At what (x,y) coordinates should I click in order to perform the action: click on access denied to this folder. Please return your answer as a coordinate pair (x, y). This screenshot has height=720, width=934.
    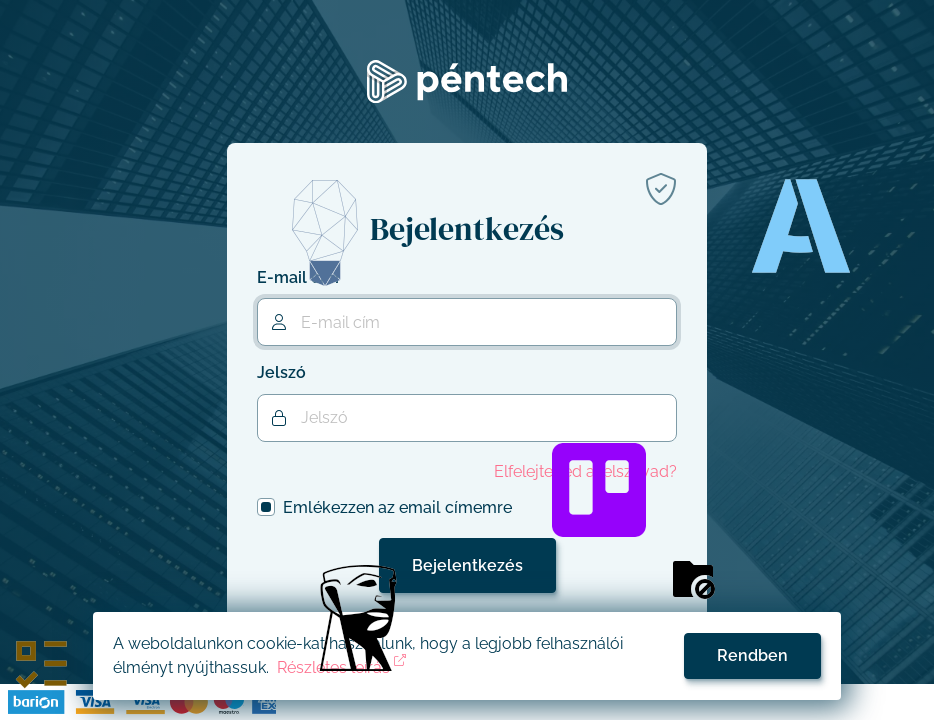
    Looking at the image, I should click on (693, 579).